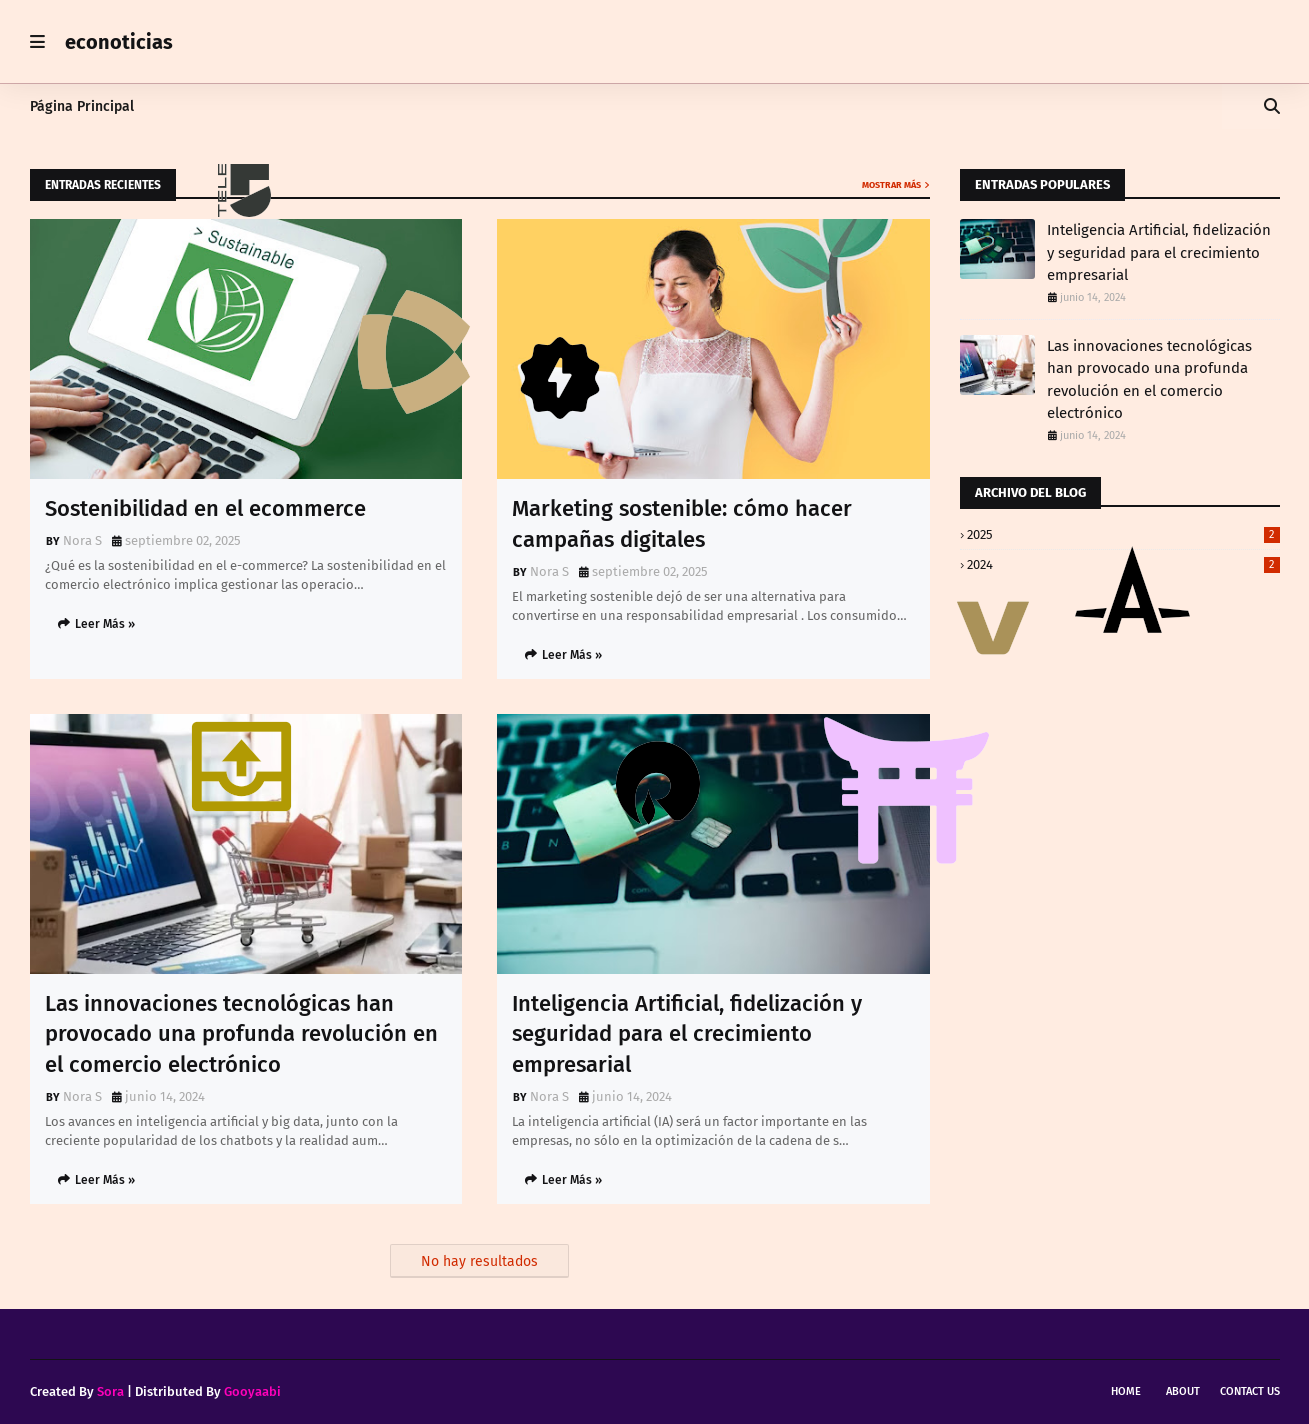 This screenshot has width=1309, height=1424. What do you see at coordinates (560, 378) in the screenshot?
I see `open the fueler app` at bounding box center [560, 378].